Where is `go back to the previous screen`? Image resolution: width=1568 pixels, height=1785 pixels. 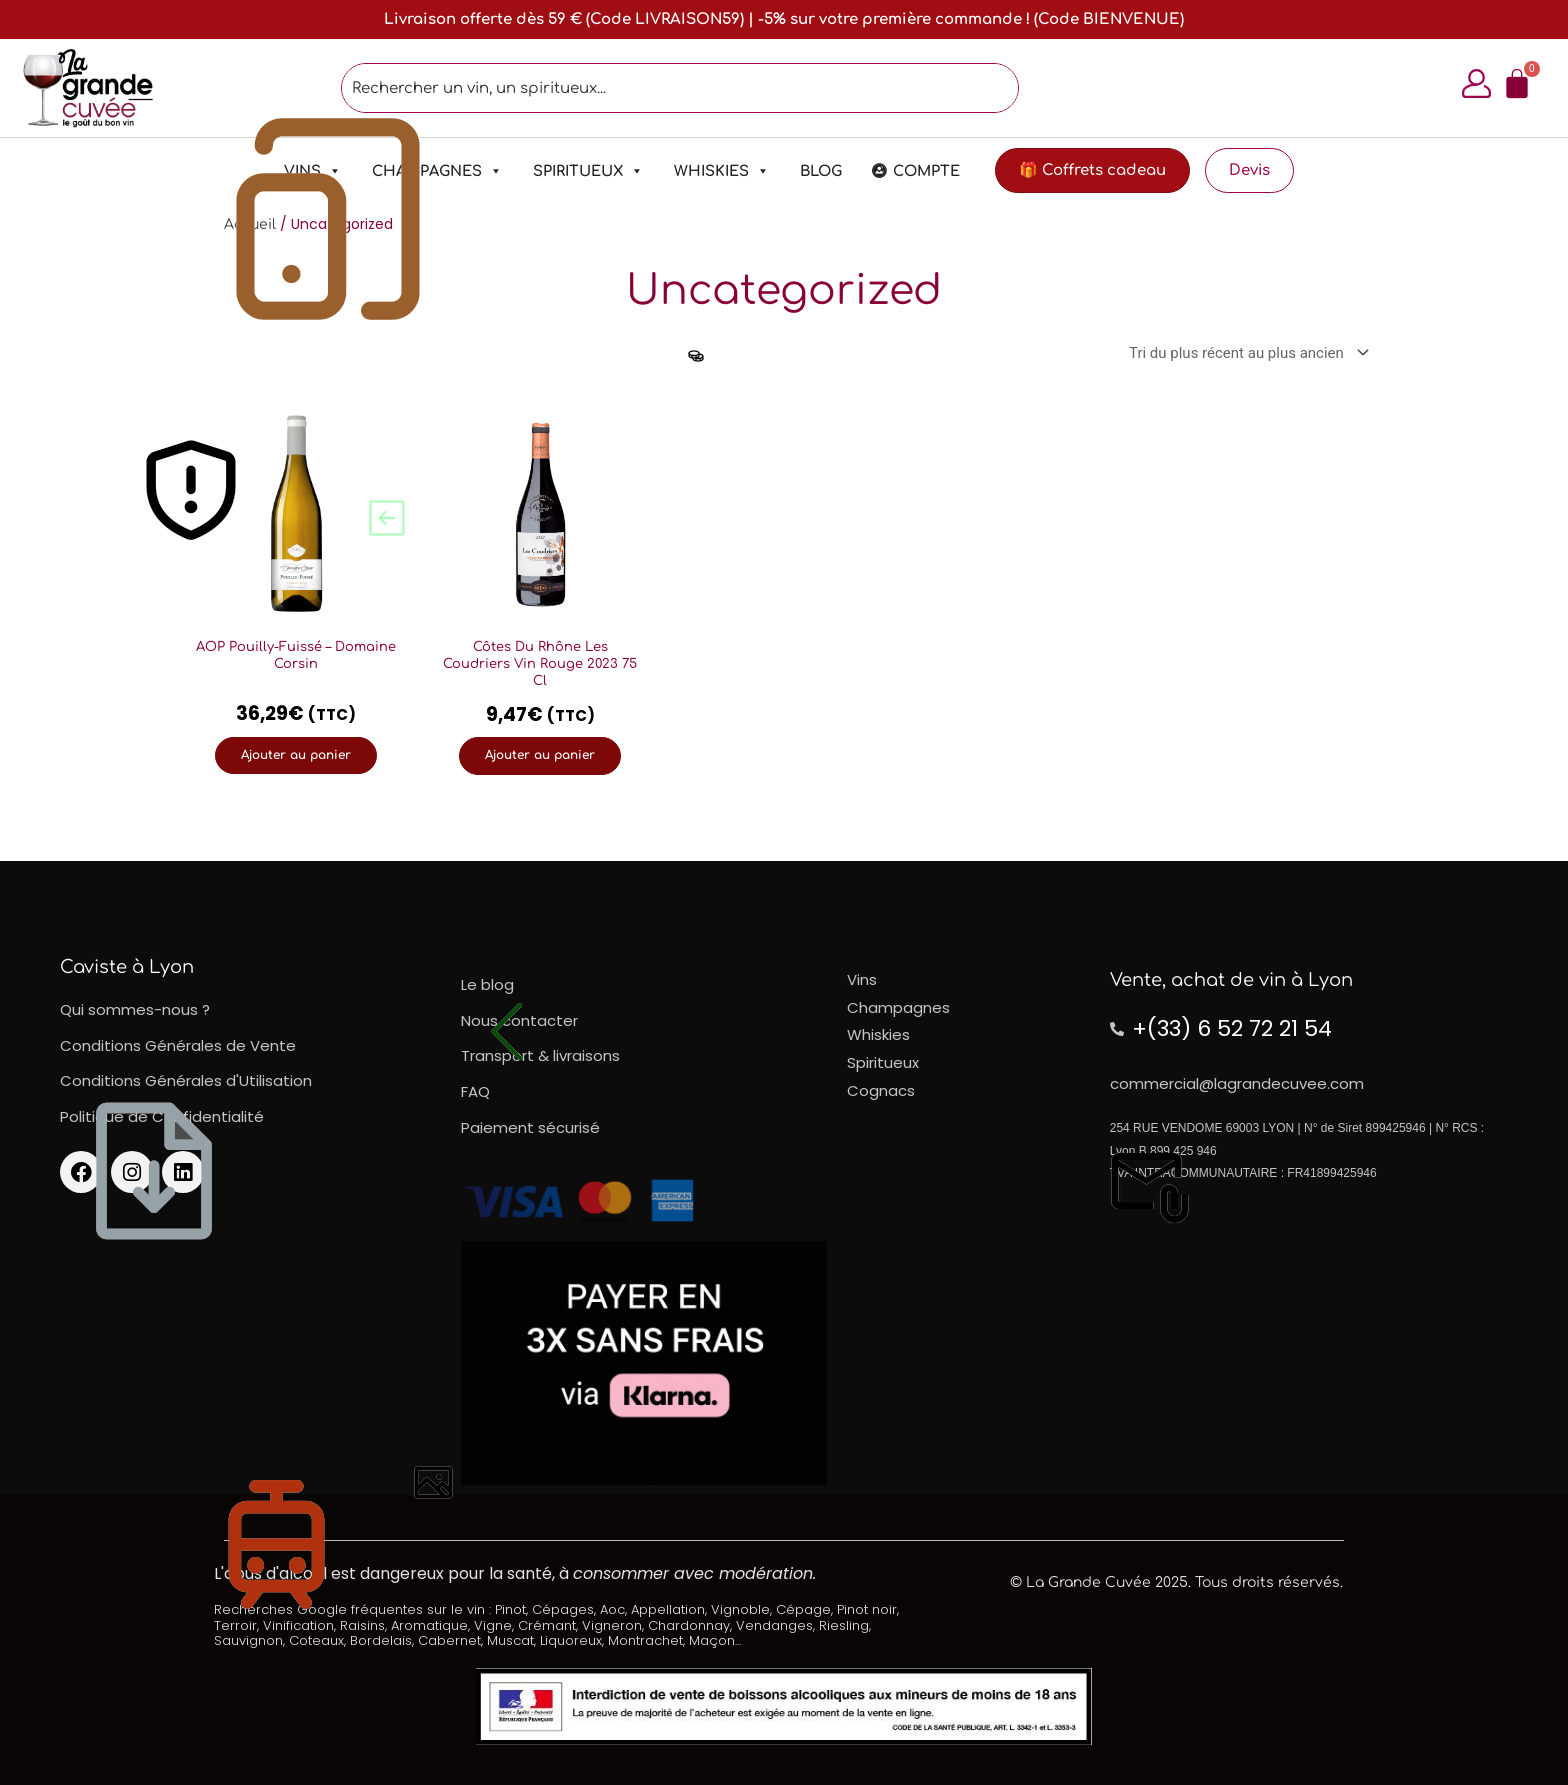 go back to the previous screen is located at coordinates (509, 1031).